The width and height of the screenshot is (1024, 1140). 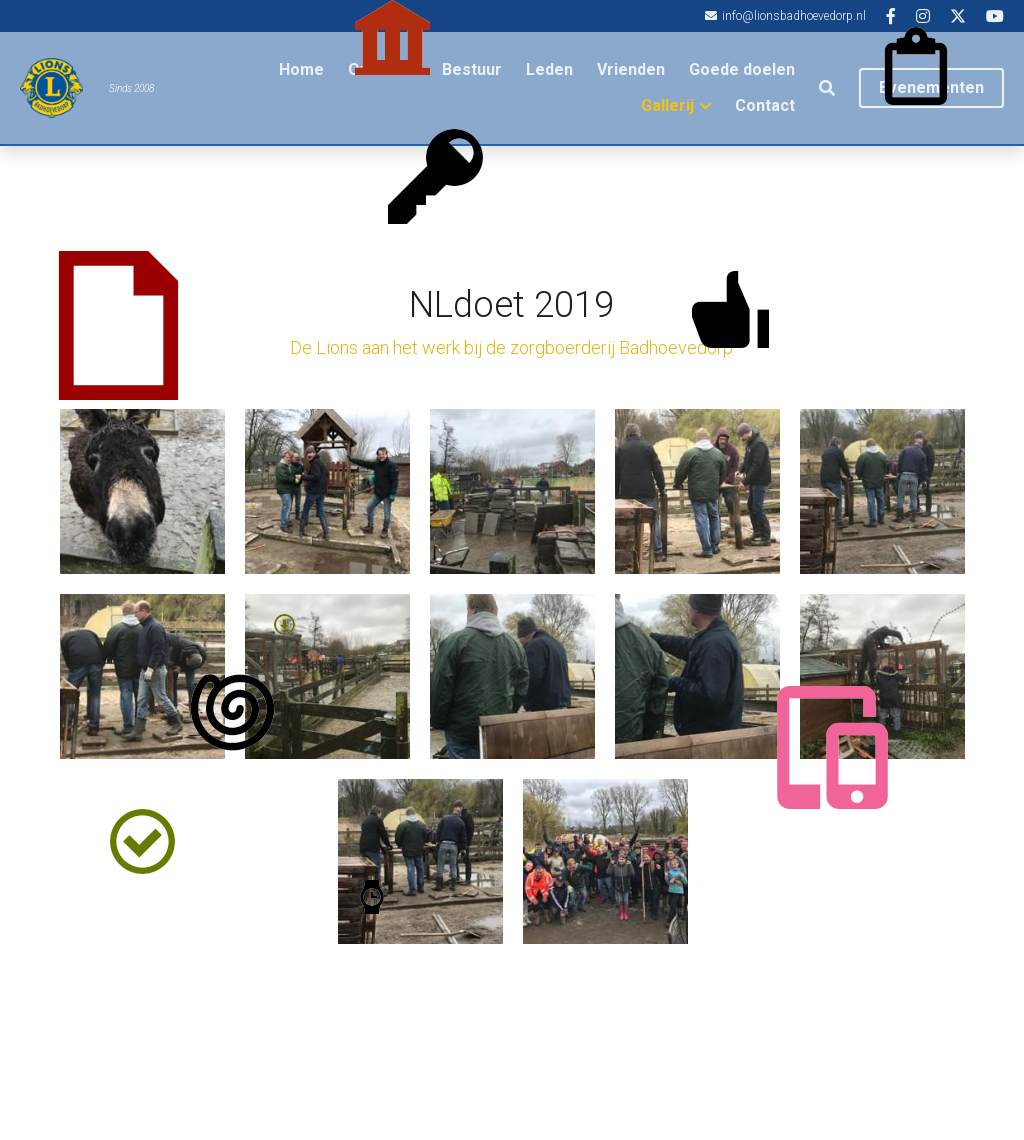 What do you see at coordinates (284, 624) in the screenshot?
I see `download a file or content` at bounding box center [284, 624].